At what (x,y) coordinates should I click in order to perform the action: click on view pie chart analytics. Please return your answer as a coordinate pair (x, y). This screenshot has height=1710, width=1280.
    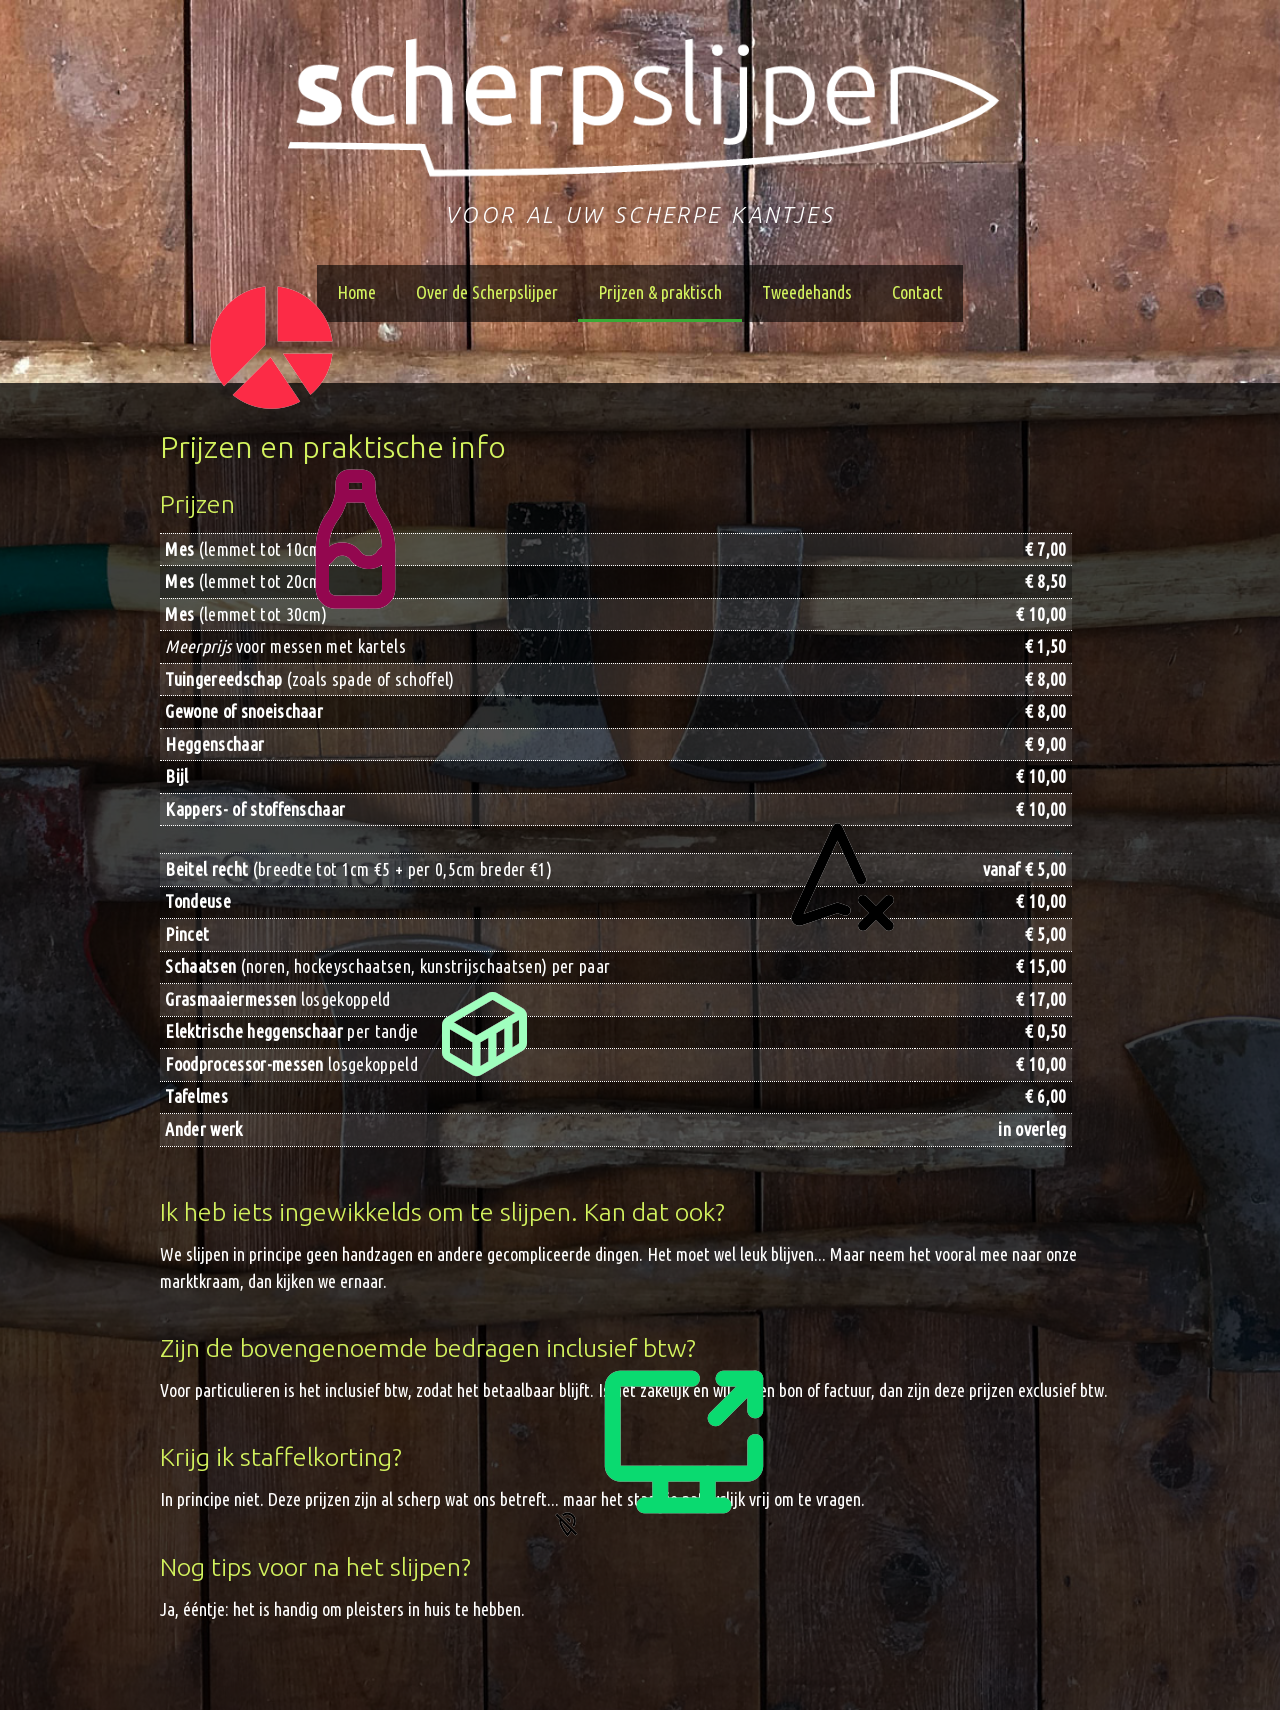
    Looking at the image, I should click on (271, 347).